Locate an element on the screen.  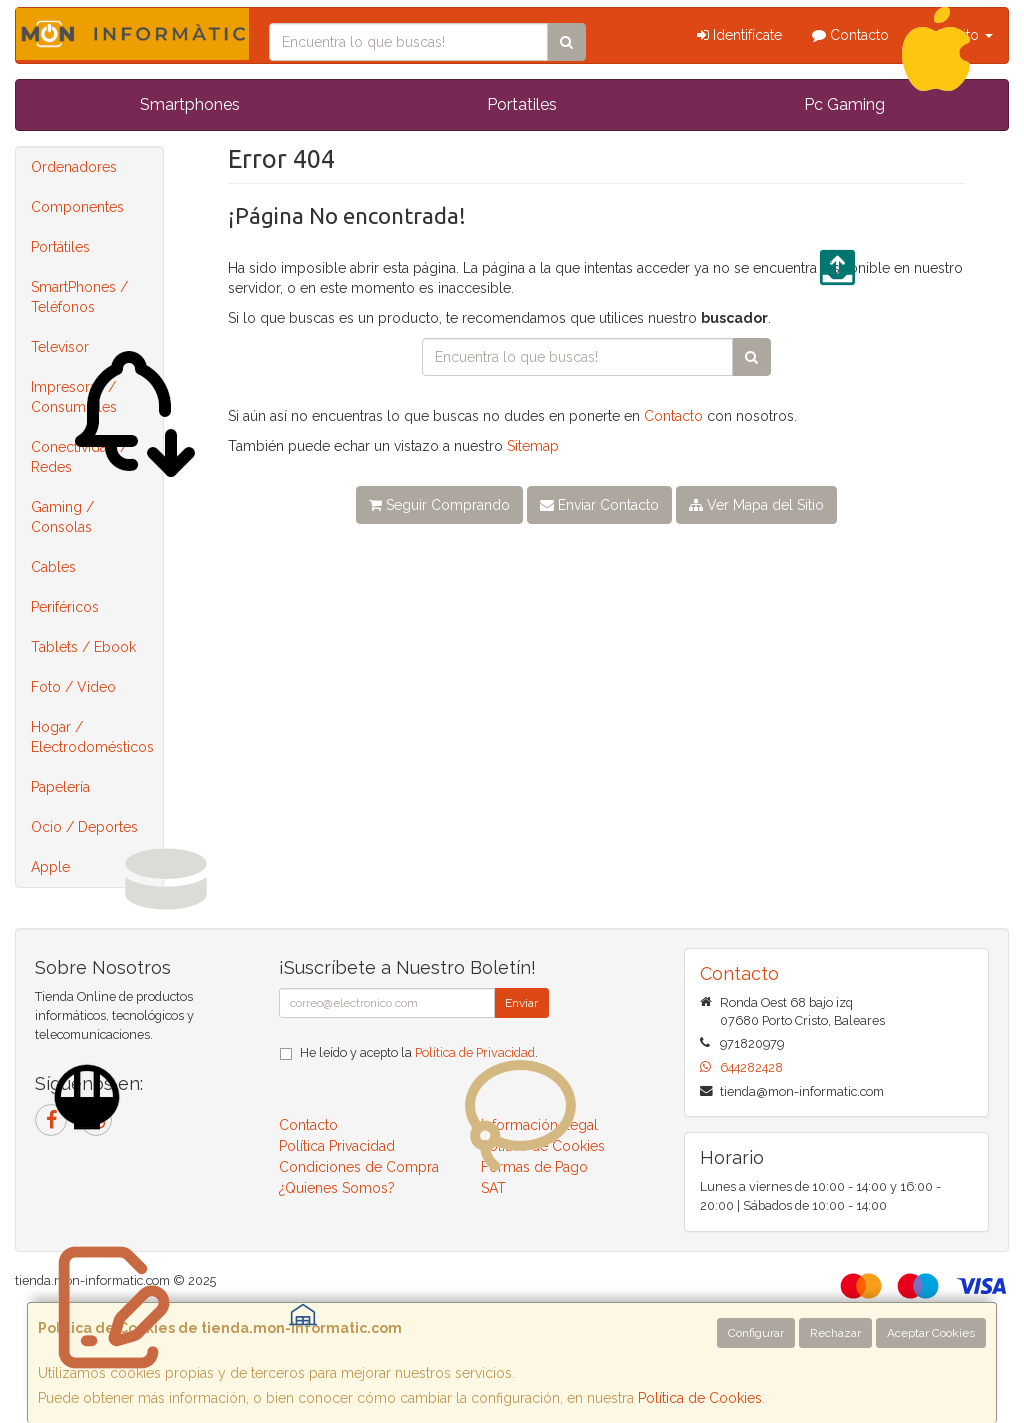
edit document is located at coordinates (108, 1307).